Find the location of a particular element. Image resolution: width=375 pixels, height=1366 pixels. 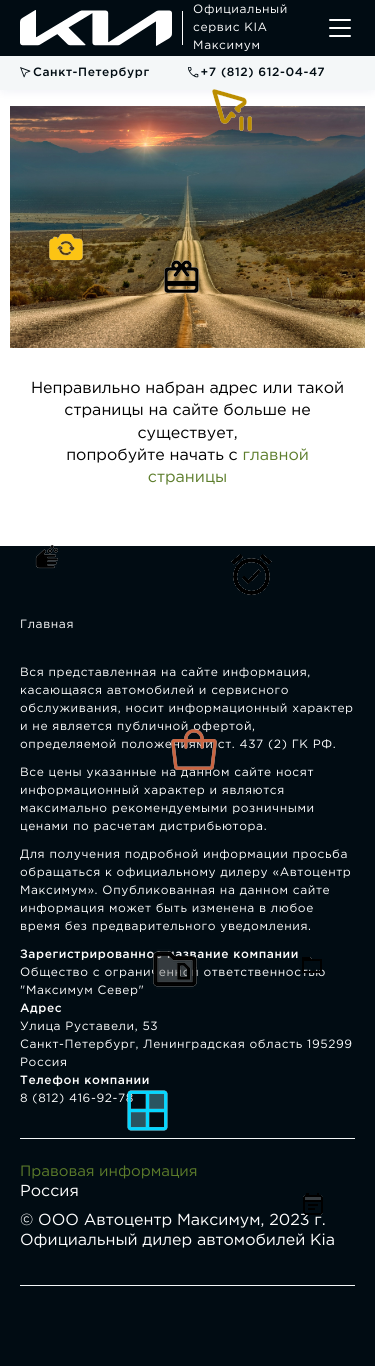

alarm is set and active is located at coordinates (251, 574).